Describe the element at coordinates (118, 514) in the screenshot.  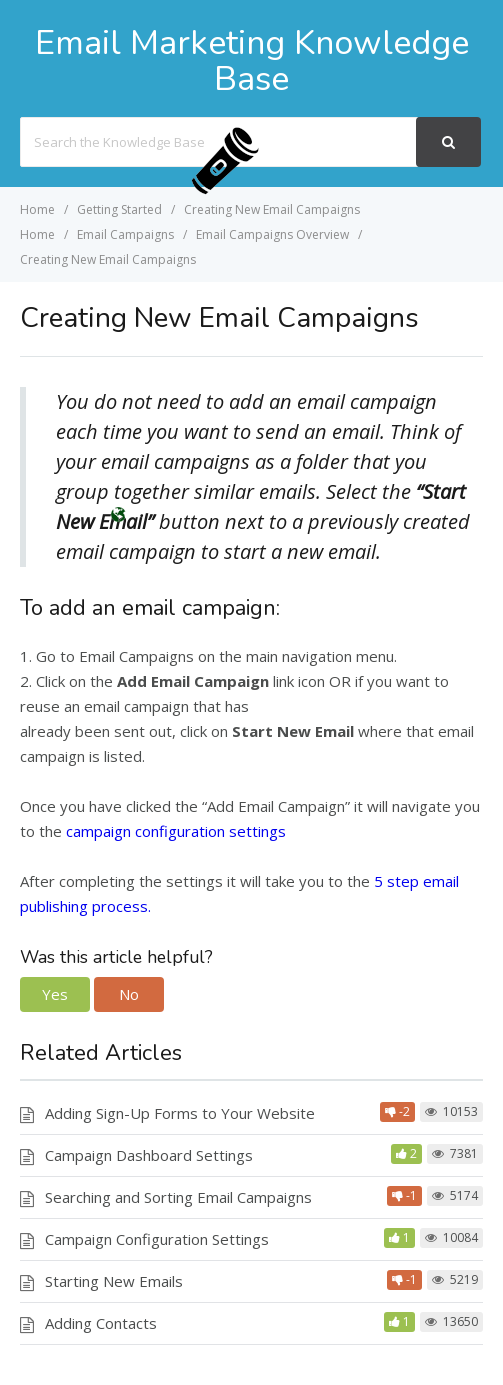
I see `switch to global or worldwide view` at that location.